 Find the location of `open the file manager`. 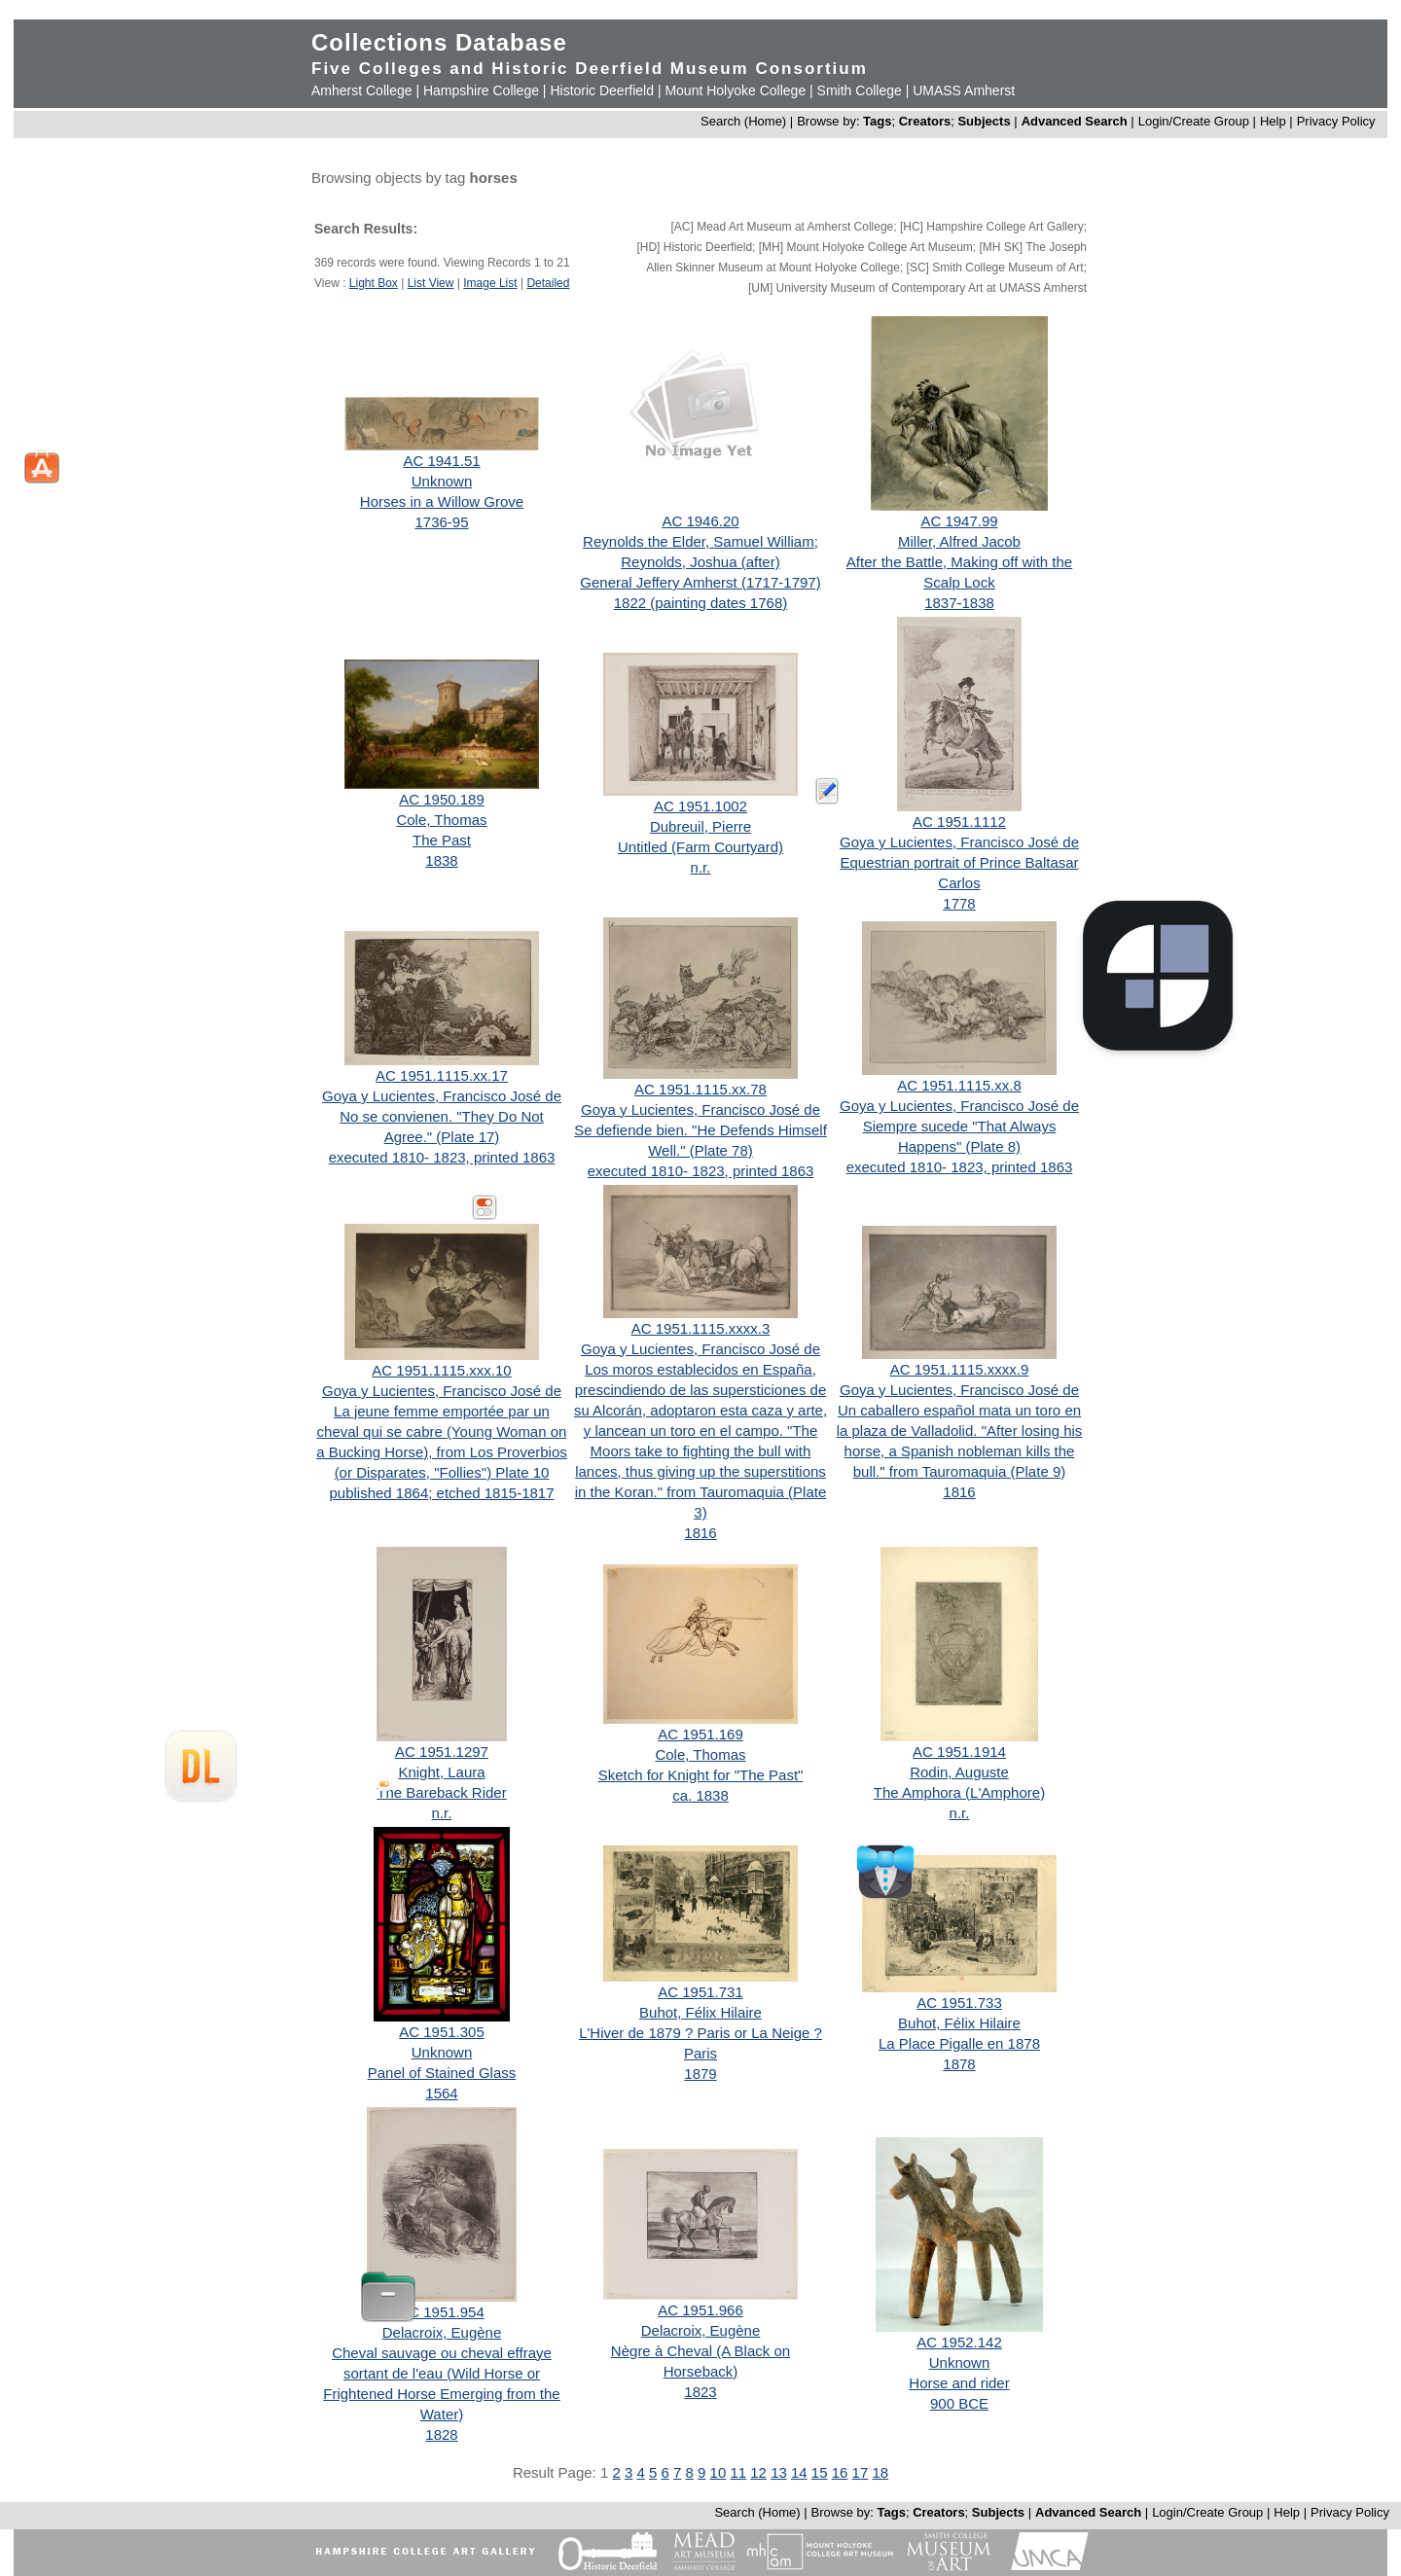

open the file manager is located at coordinates (388, 2297).